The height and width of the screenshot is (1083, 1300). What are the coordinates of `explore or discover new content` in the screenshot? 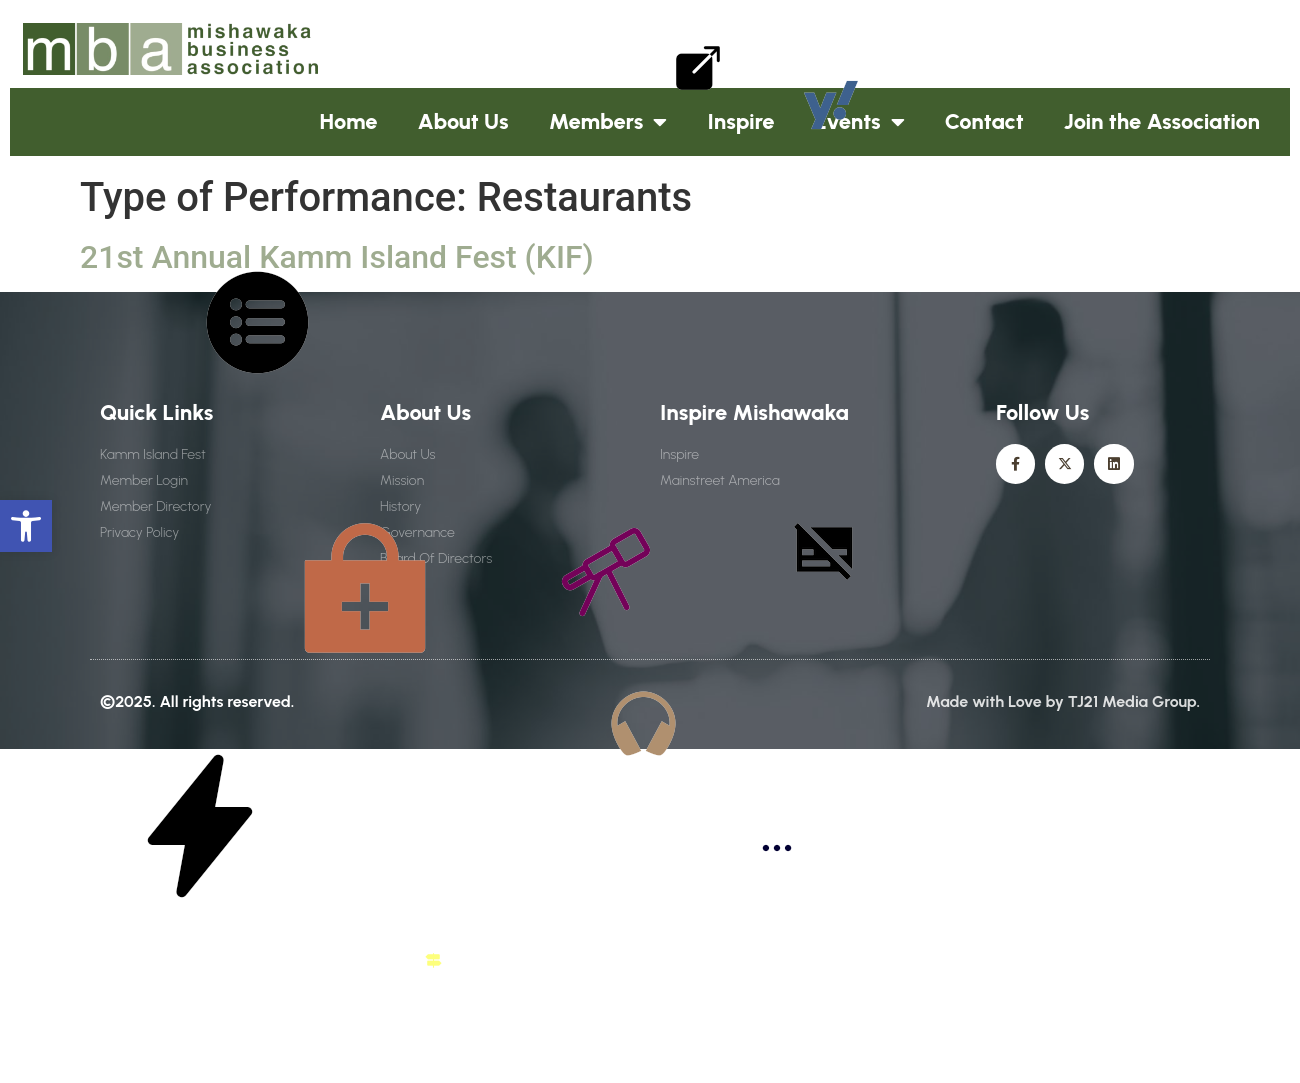 It's located at (606, 572).